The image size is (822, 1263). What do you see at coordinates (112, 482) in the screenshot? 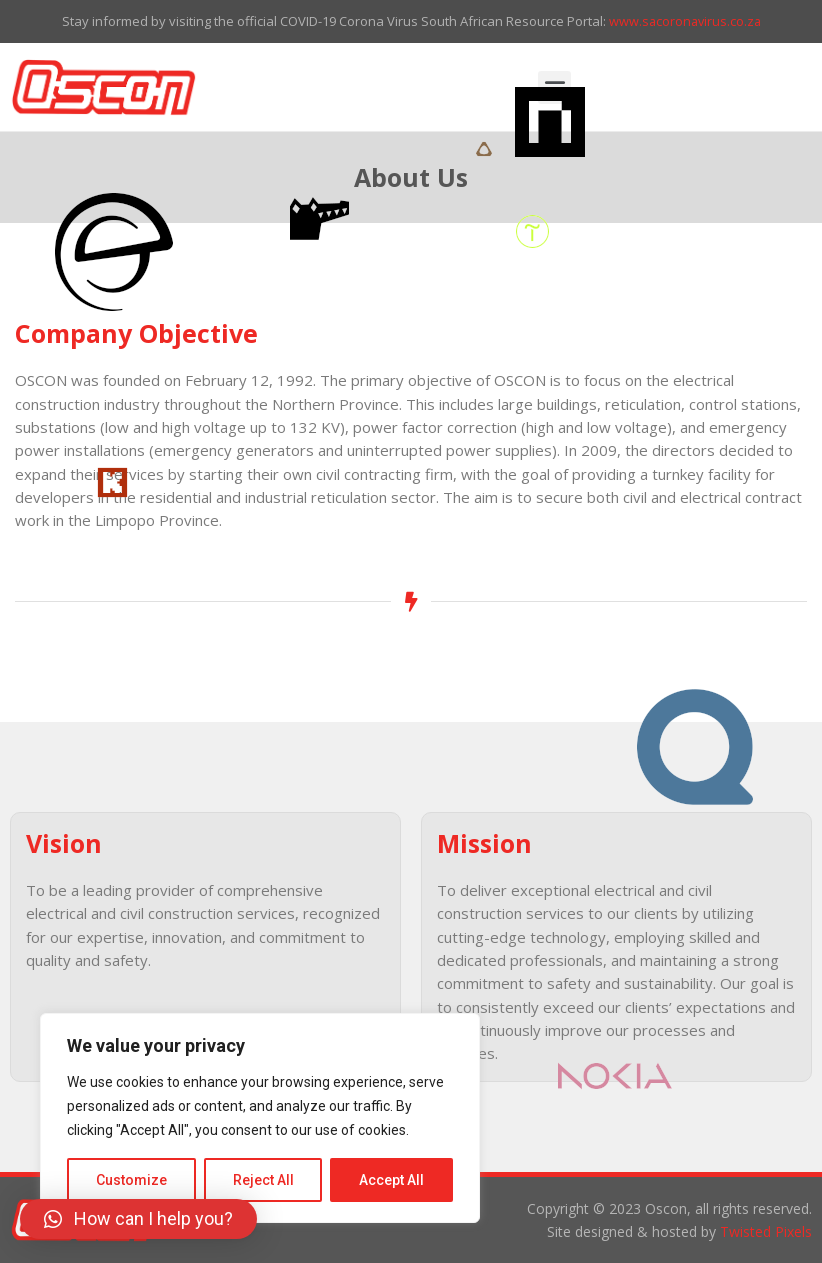
I see `open the Kick streaming platform` at bounding box center [112, 482].